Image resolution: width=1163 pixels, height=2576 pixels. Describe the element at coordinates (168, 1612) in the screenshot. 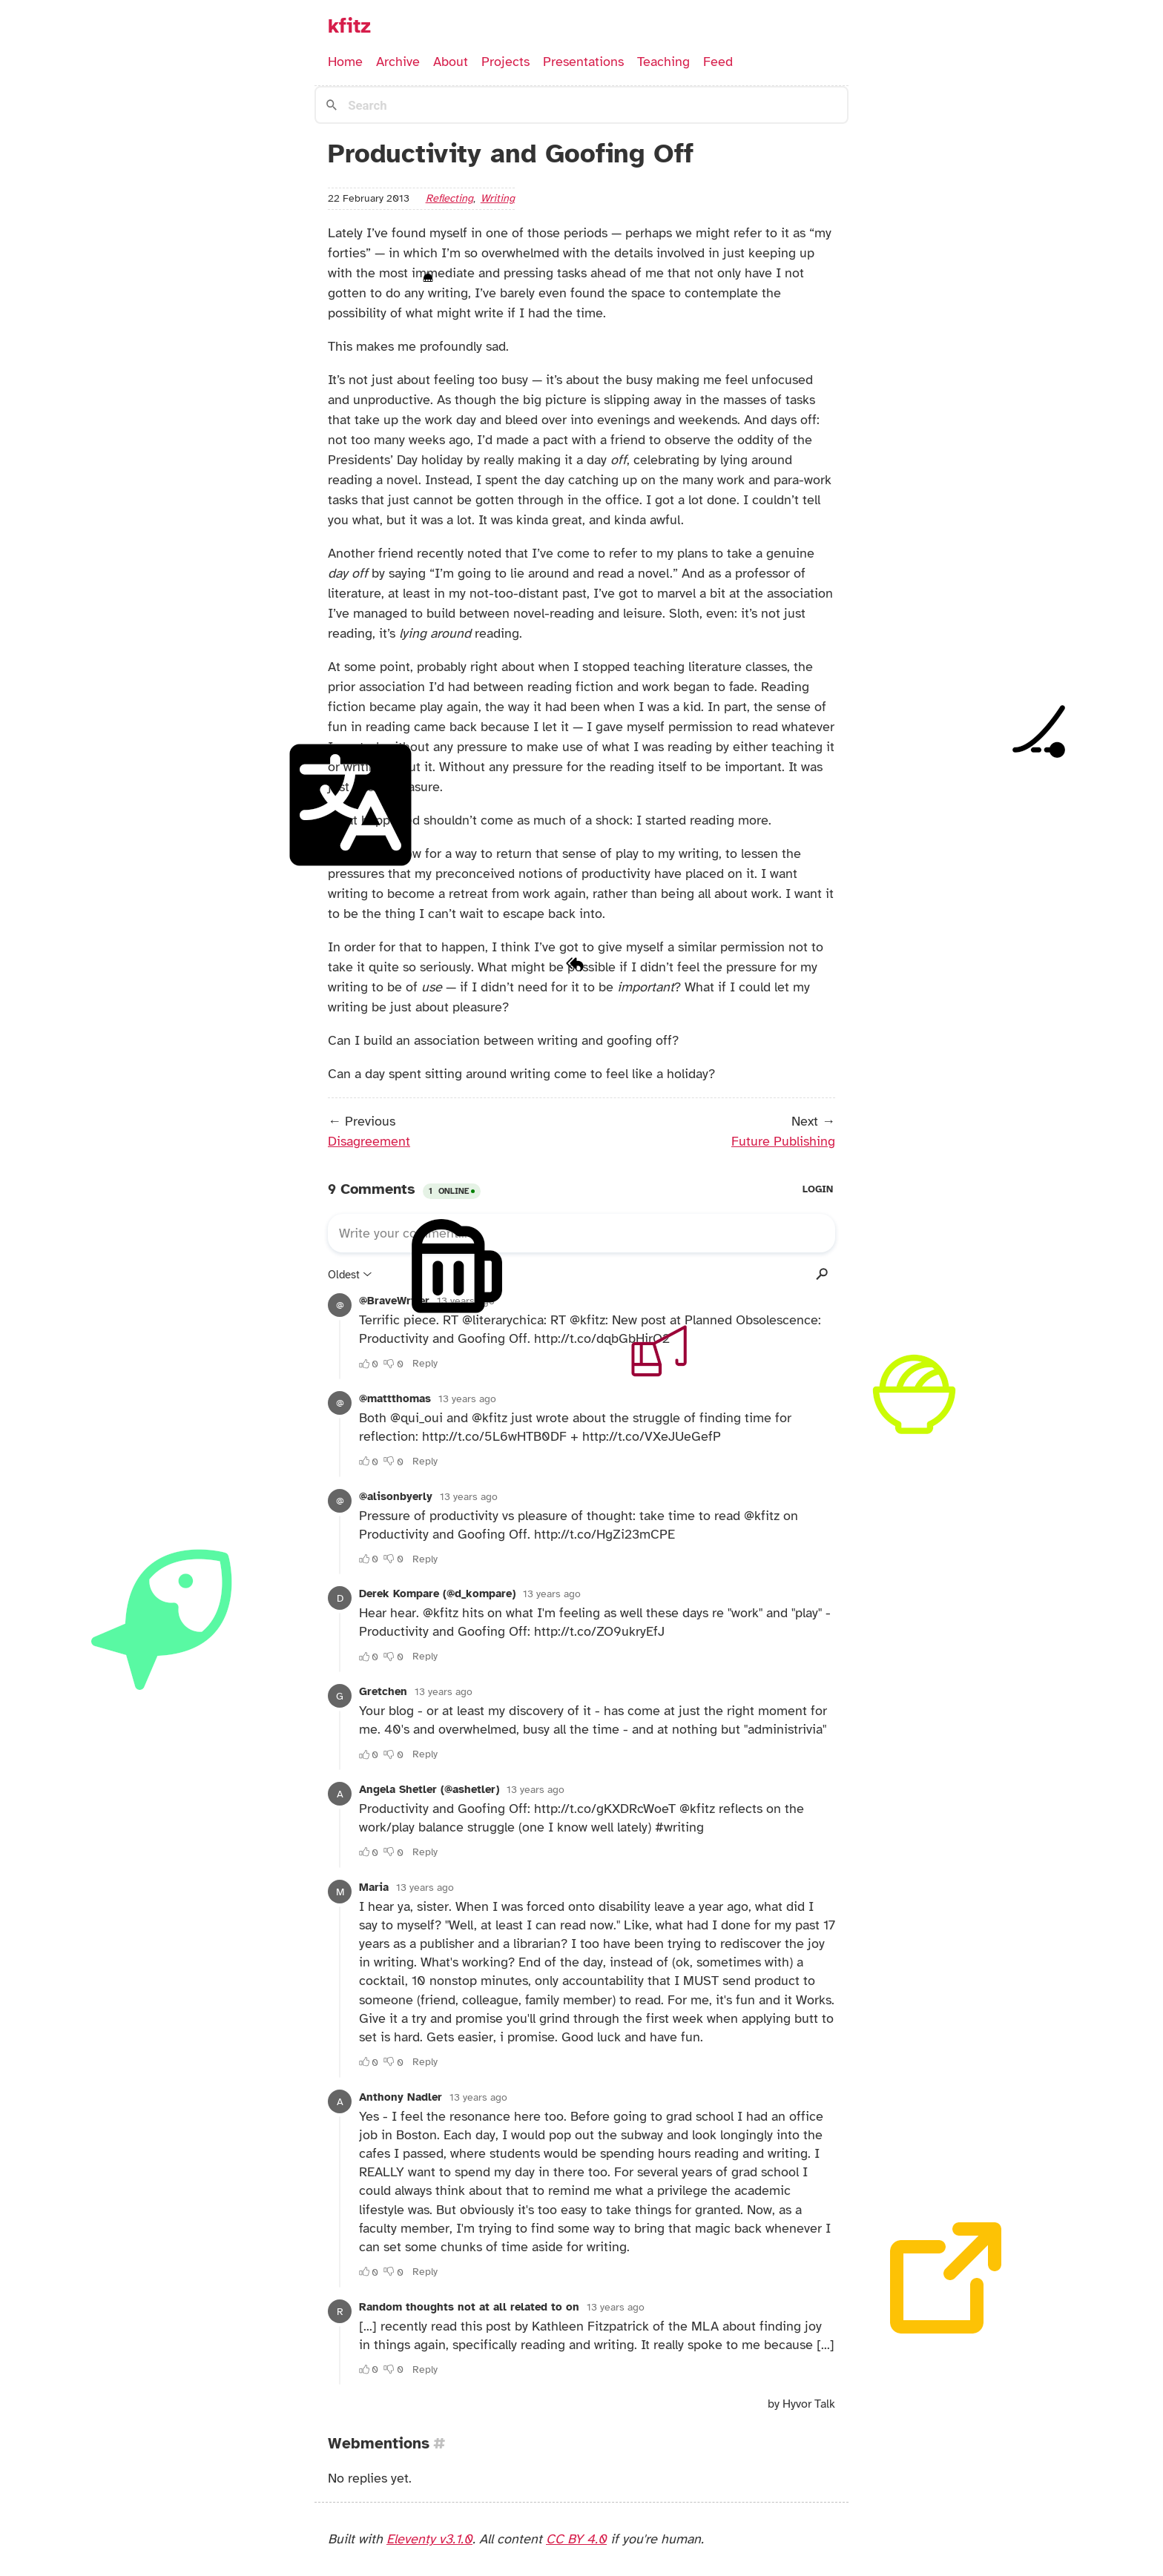

I see `access fishing or marine-related features` at that location.